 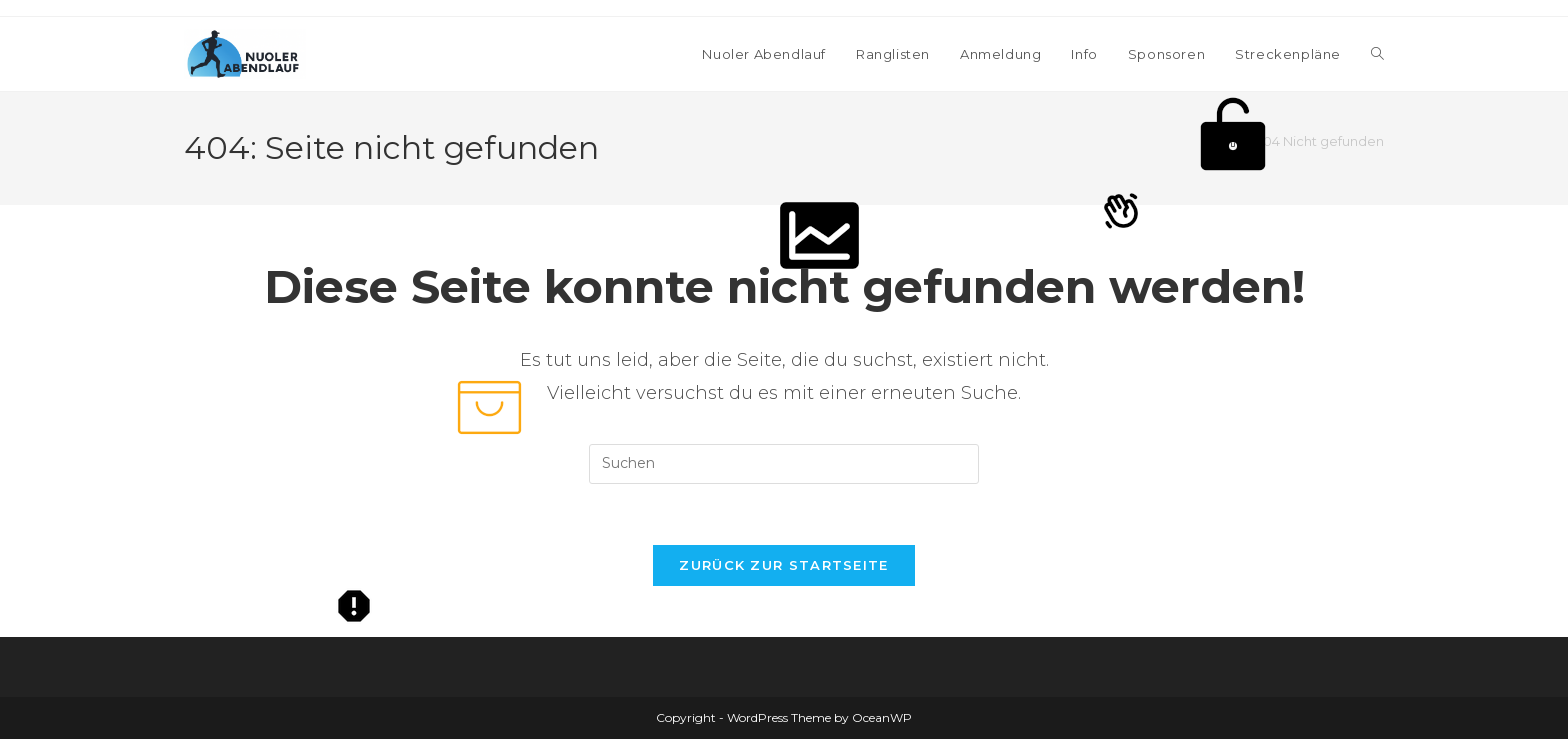 I want to click on send a greeting or wave to someone, so click(x=1121, y=211).